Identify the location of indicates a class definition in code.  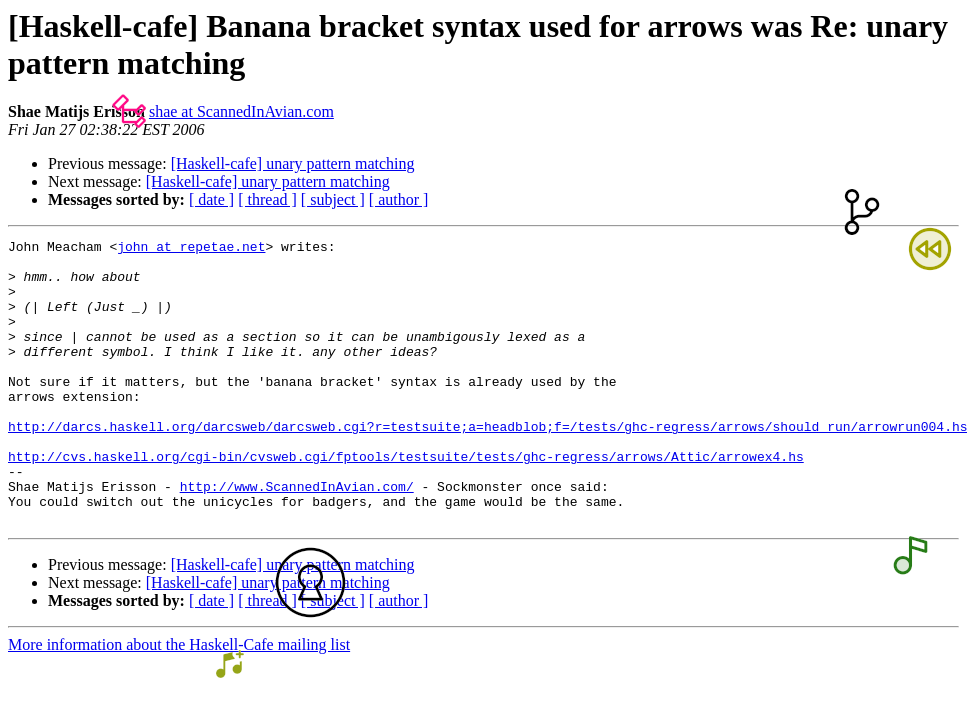
(129, 111).